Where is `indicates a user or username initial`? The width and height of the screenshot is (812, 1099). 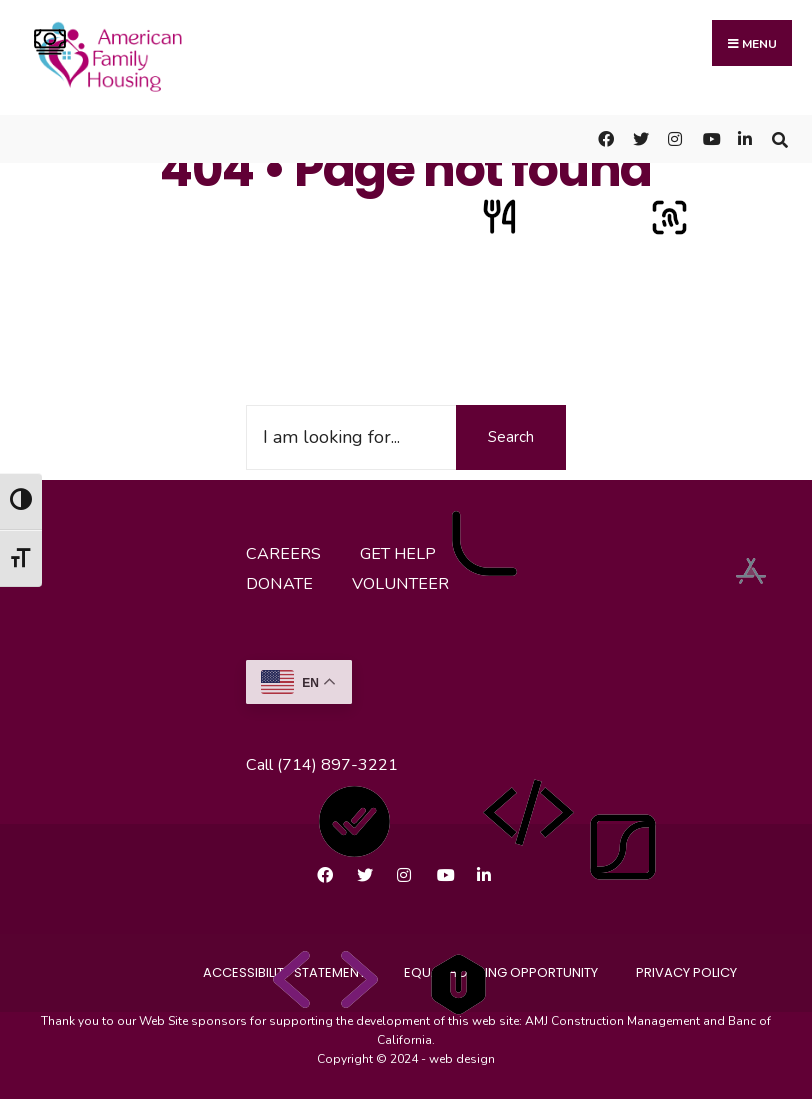 indicates a user or username initial is located at coordinates (458, 984).